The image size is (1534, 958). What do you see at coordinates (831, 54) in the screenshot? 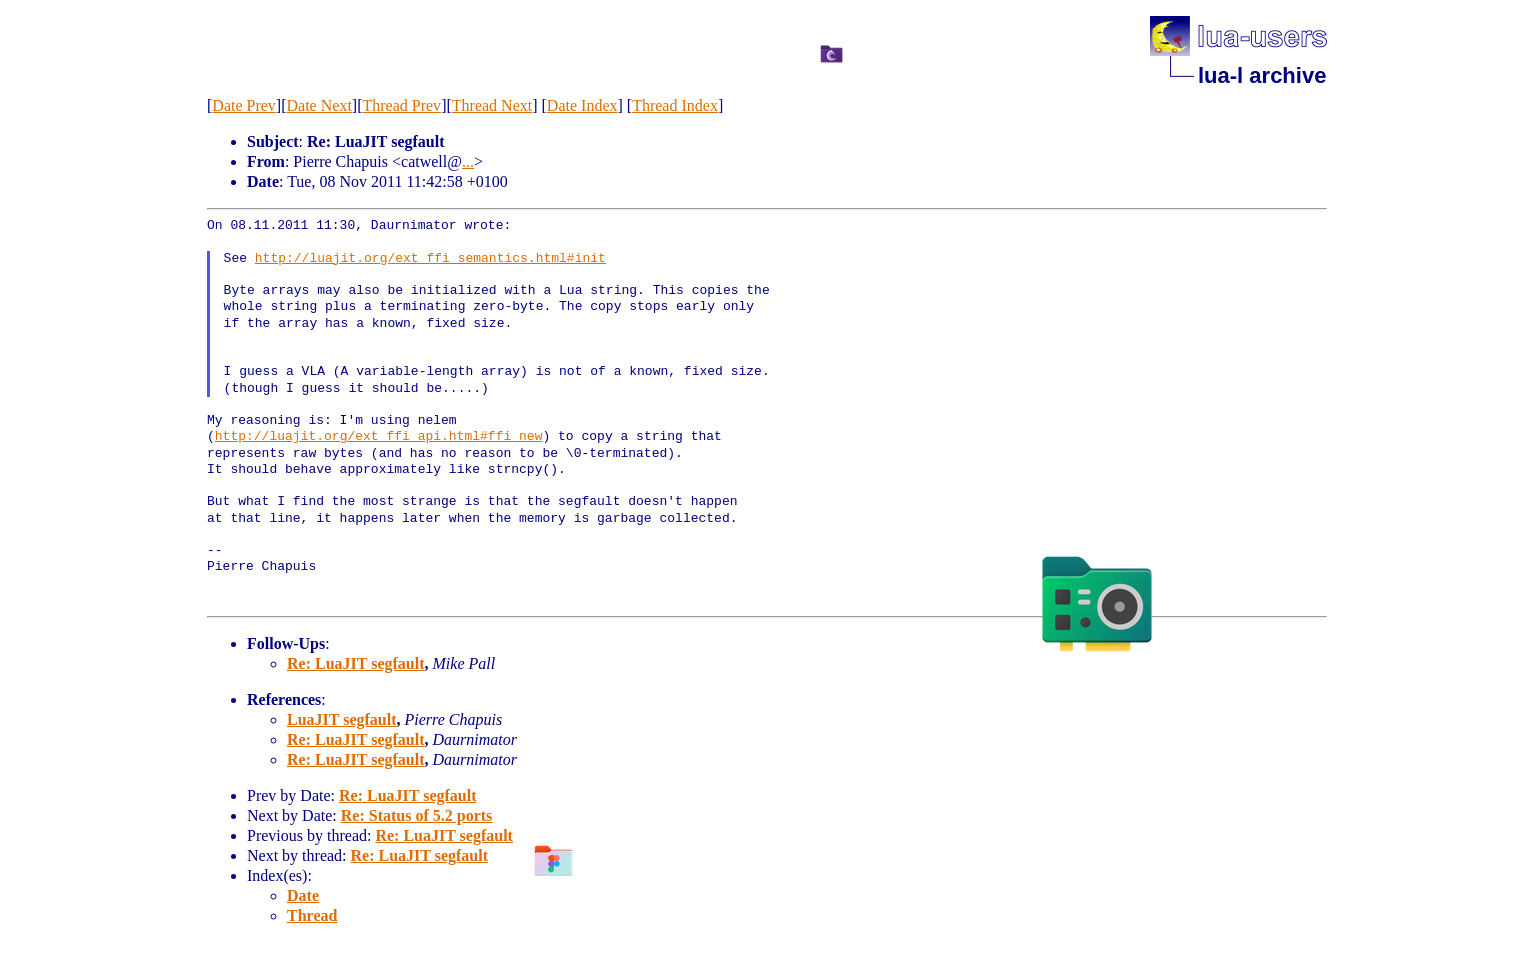
I see `open folder containing bittorrent downloads` at bounding box center [831, 54].